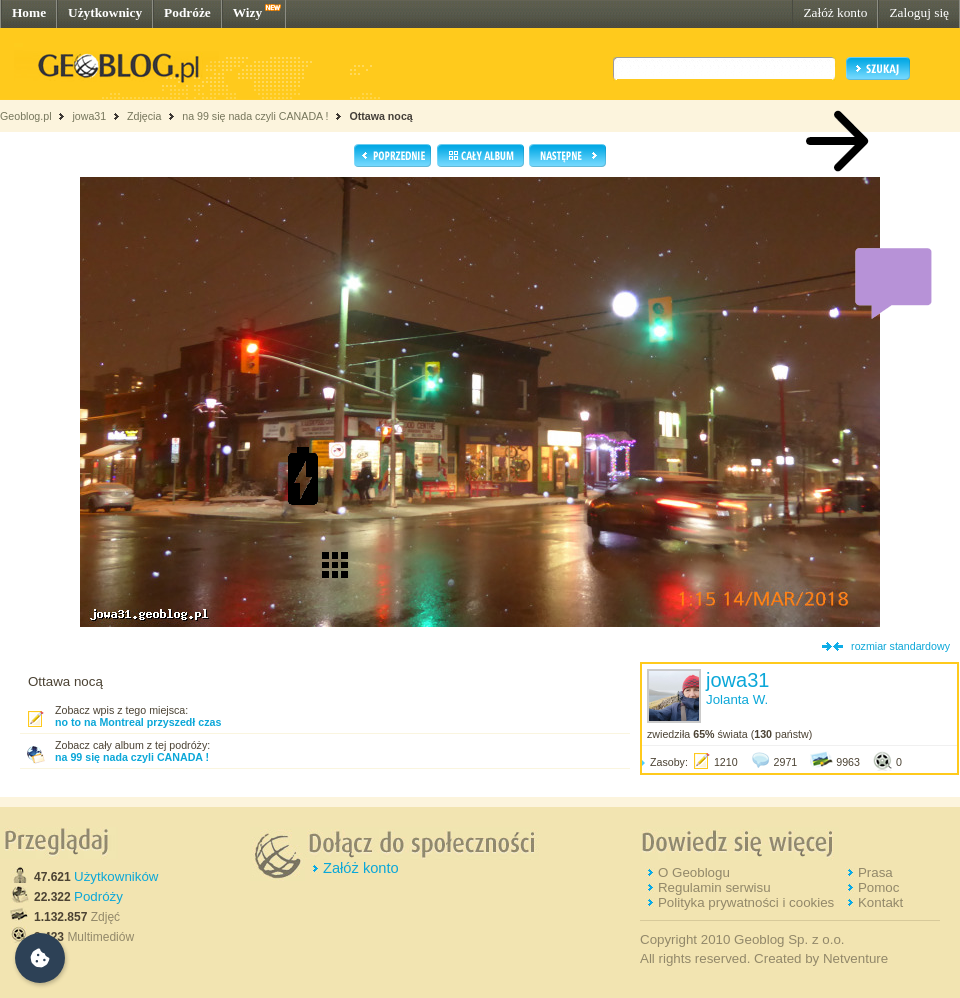 This screenshot has height=998, width=960. I want to click on indicates battery is fully charged while connected to power, so click(303, 476).